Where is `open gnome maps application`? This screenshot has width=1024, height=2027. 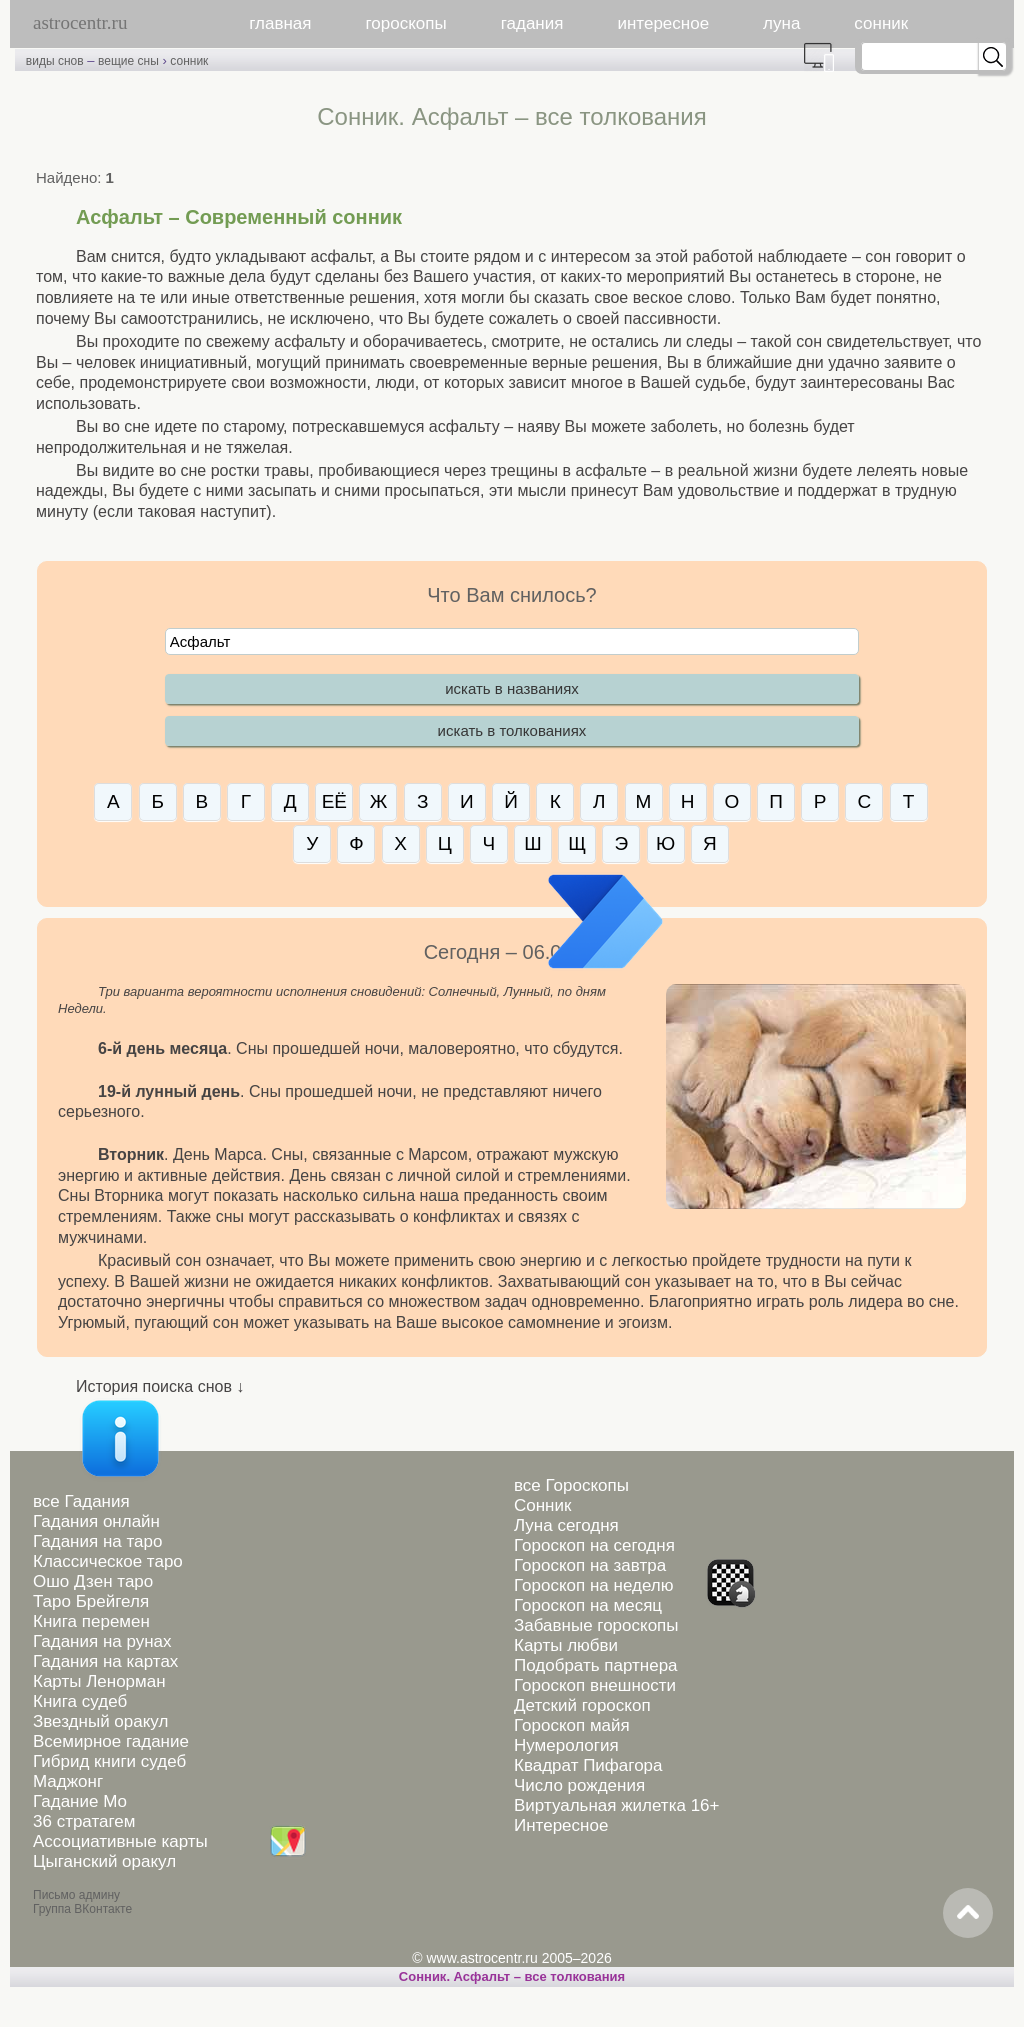
open gnome maps application is located at coordinates (288, 1841).